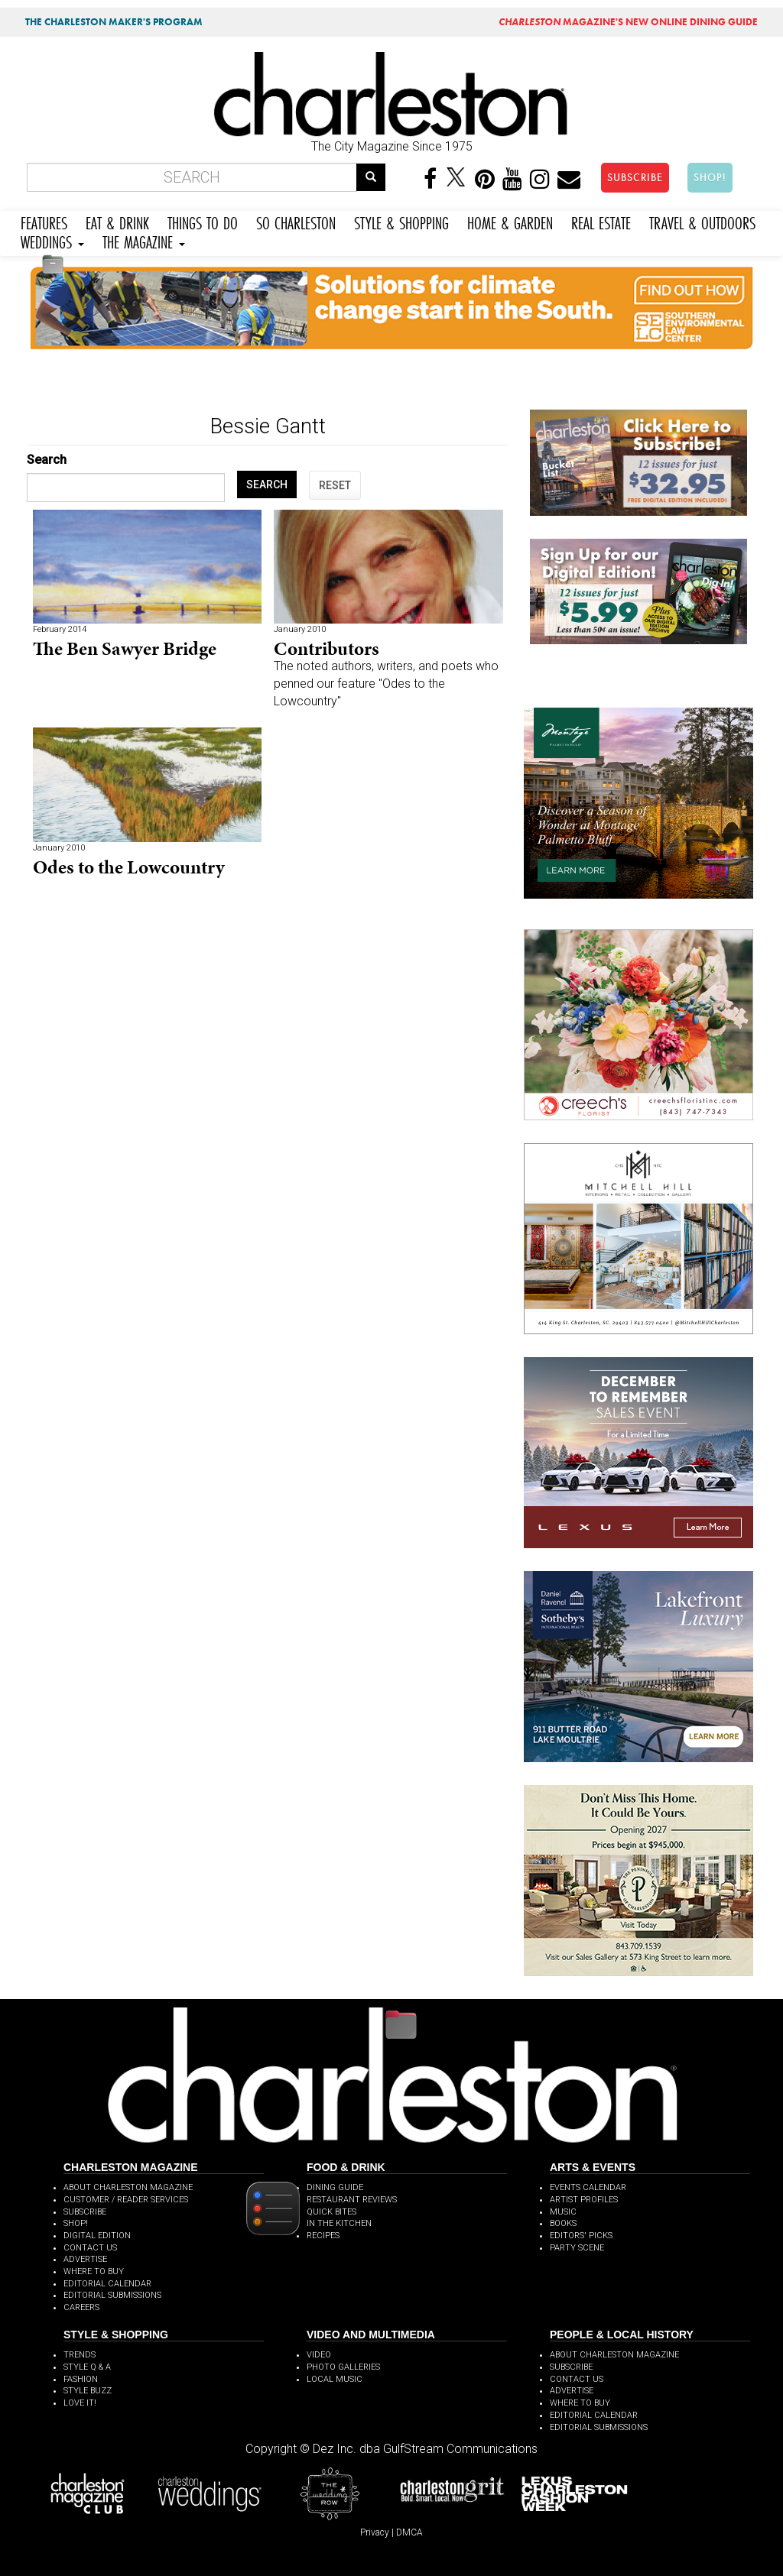 The height and width of the screenshot is (2576, 783). What do you see at coordinates (401, 2024) in the screenshot?
I see `open a folder to view its contents` at bounding box center [401, 2024].